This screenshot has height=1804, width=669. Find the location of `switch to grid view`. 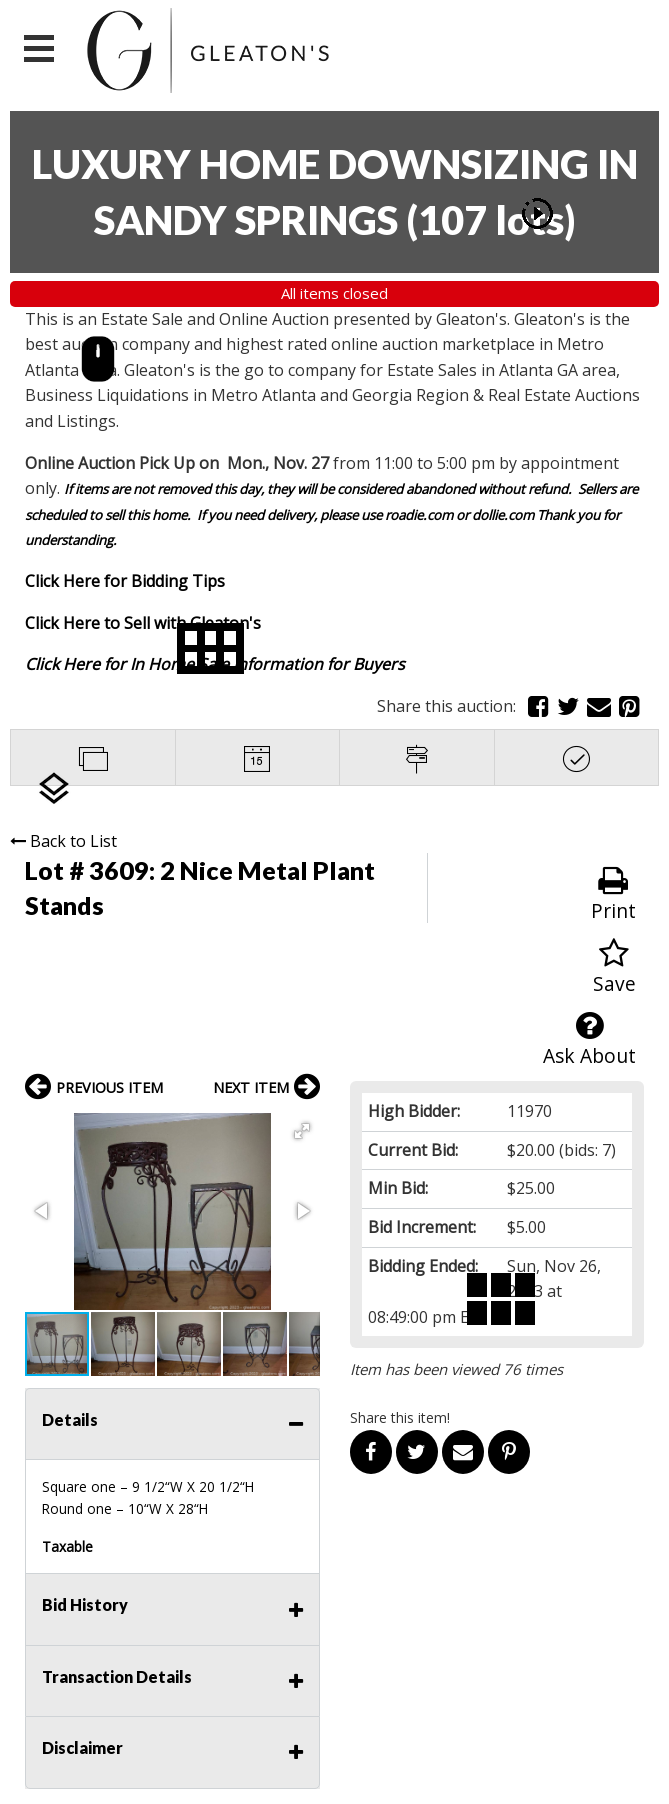

switch to grid view is located at coordinates (499, 1301).